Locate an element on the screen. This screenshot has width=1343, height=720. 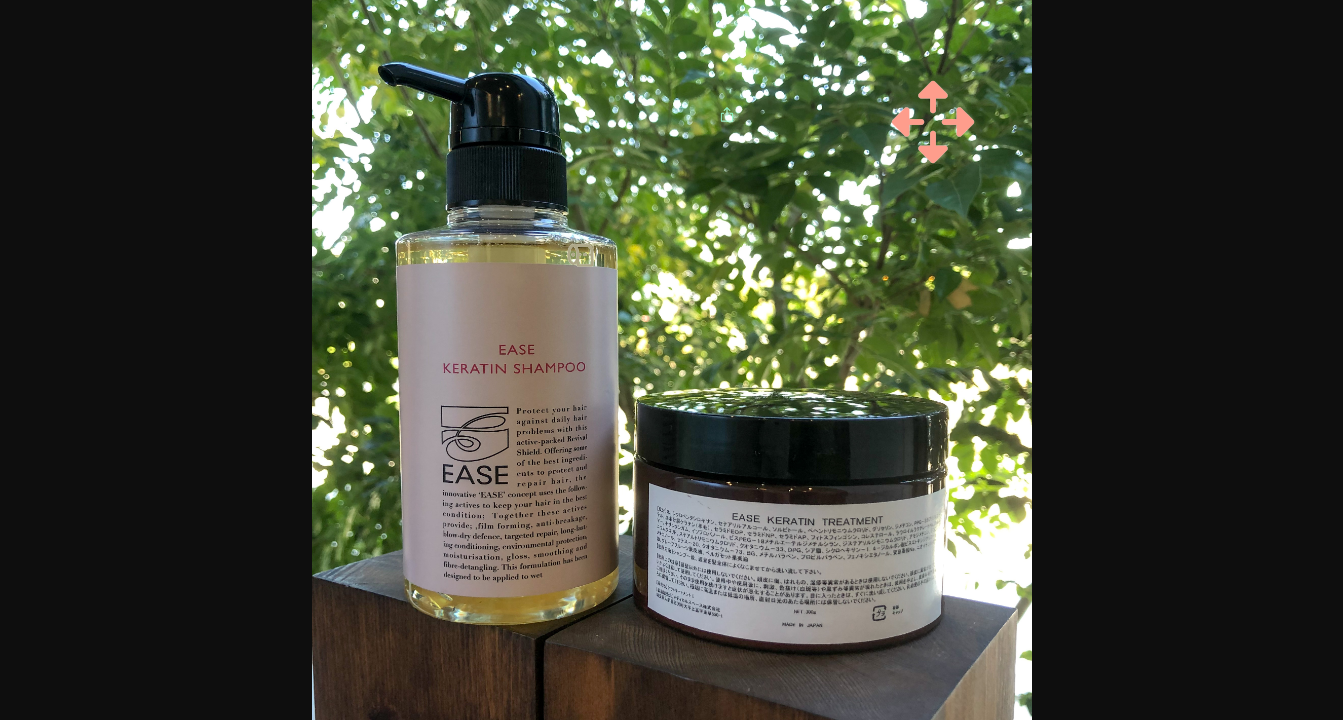
indicates restroom or bathroom location is located at coordinates (580, 255).